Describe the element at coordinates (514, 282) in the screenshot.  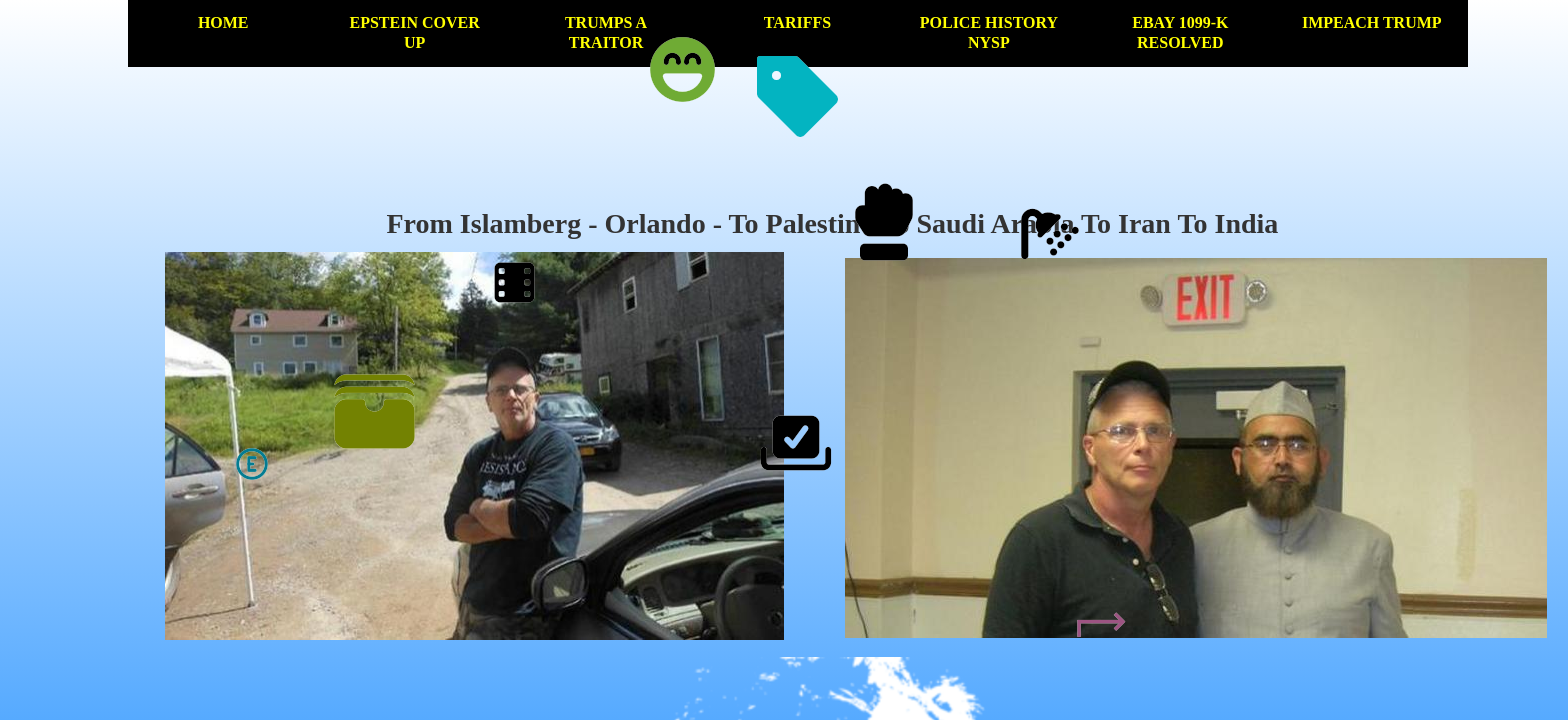
I see `view video or movie content` at that location.